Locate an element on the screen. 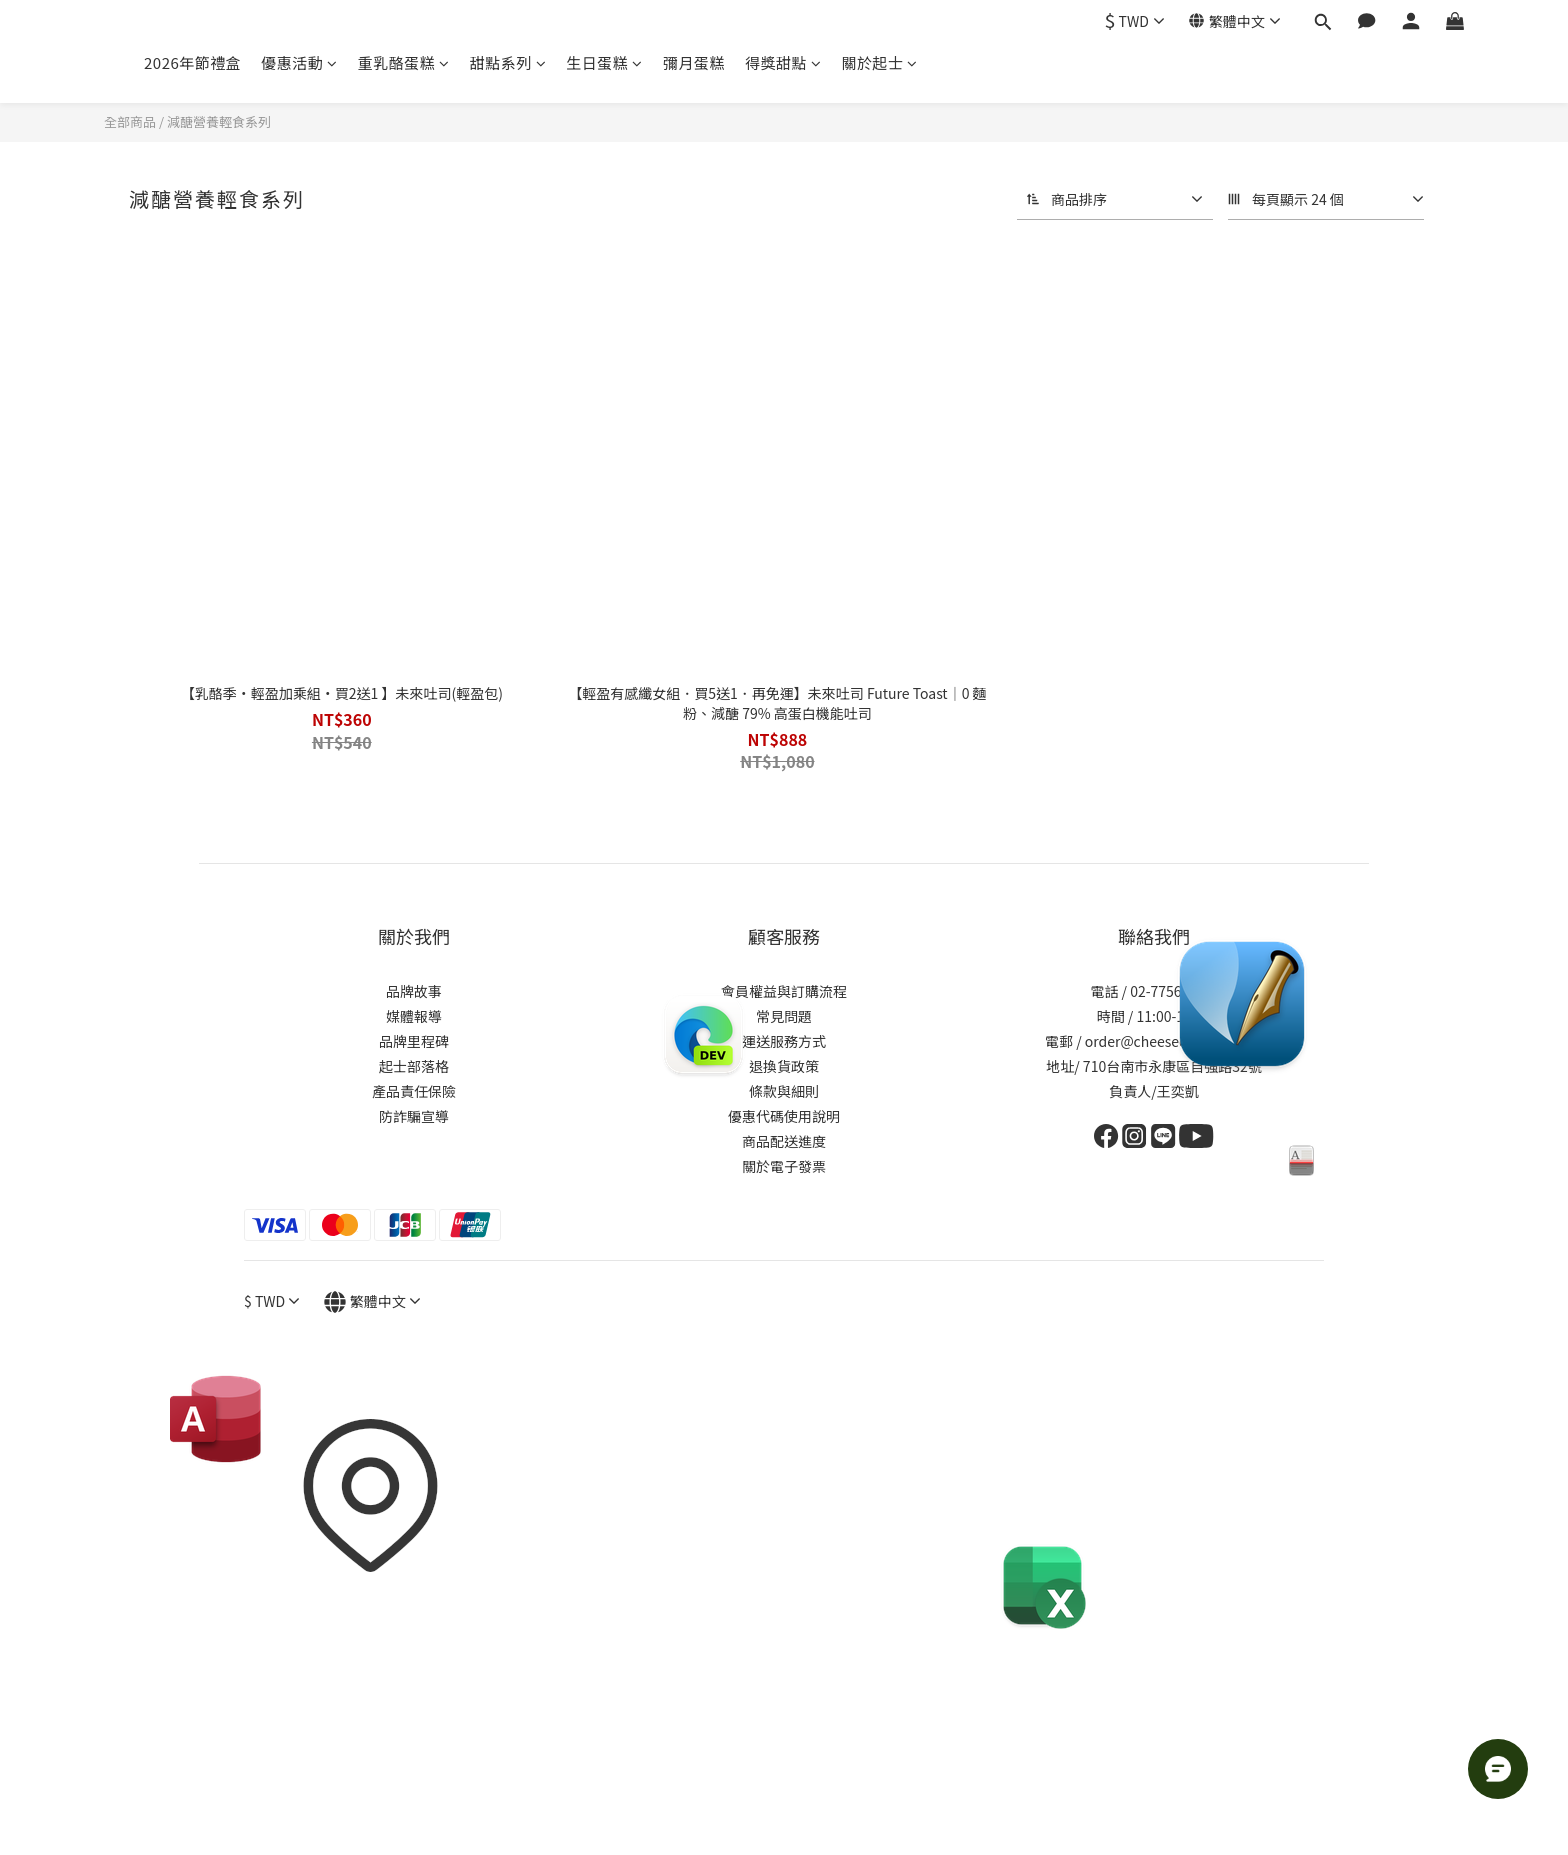  open scribus desktop publishing application is located at coordinates (1242, 1004).